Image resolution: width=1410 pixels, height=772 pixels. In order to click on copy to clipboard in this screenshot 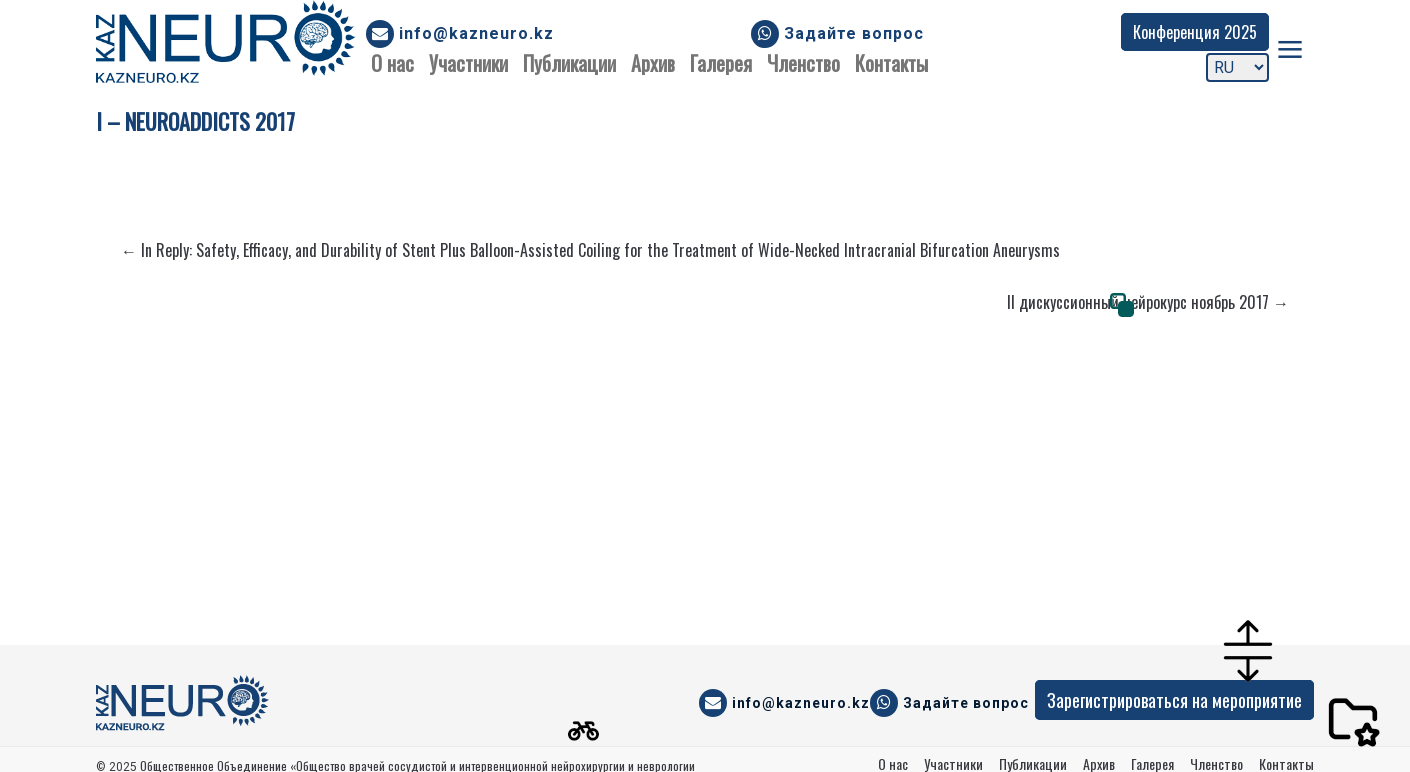, I will do `click(1122, 305)`.